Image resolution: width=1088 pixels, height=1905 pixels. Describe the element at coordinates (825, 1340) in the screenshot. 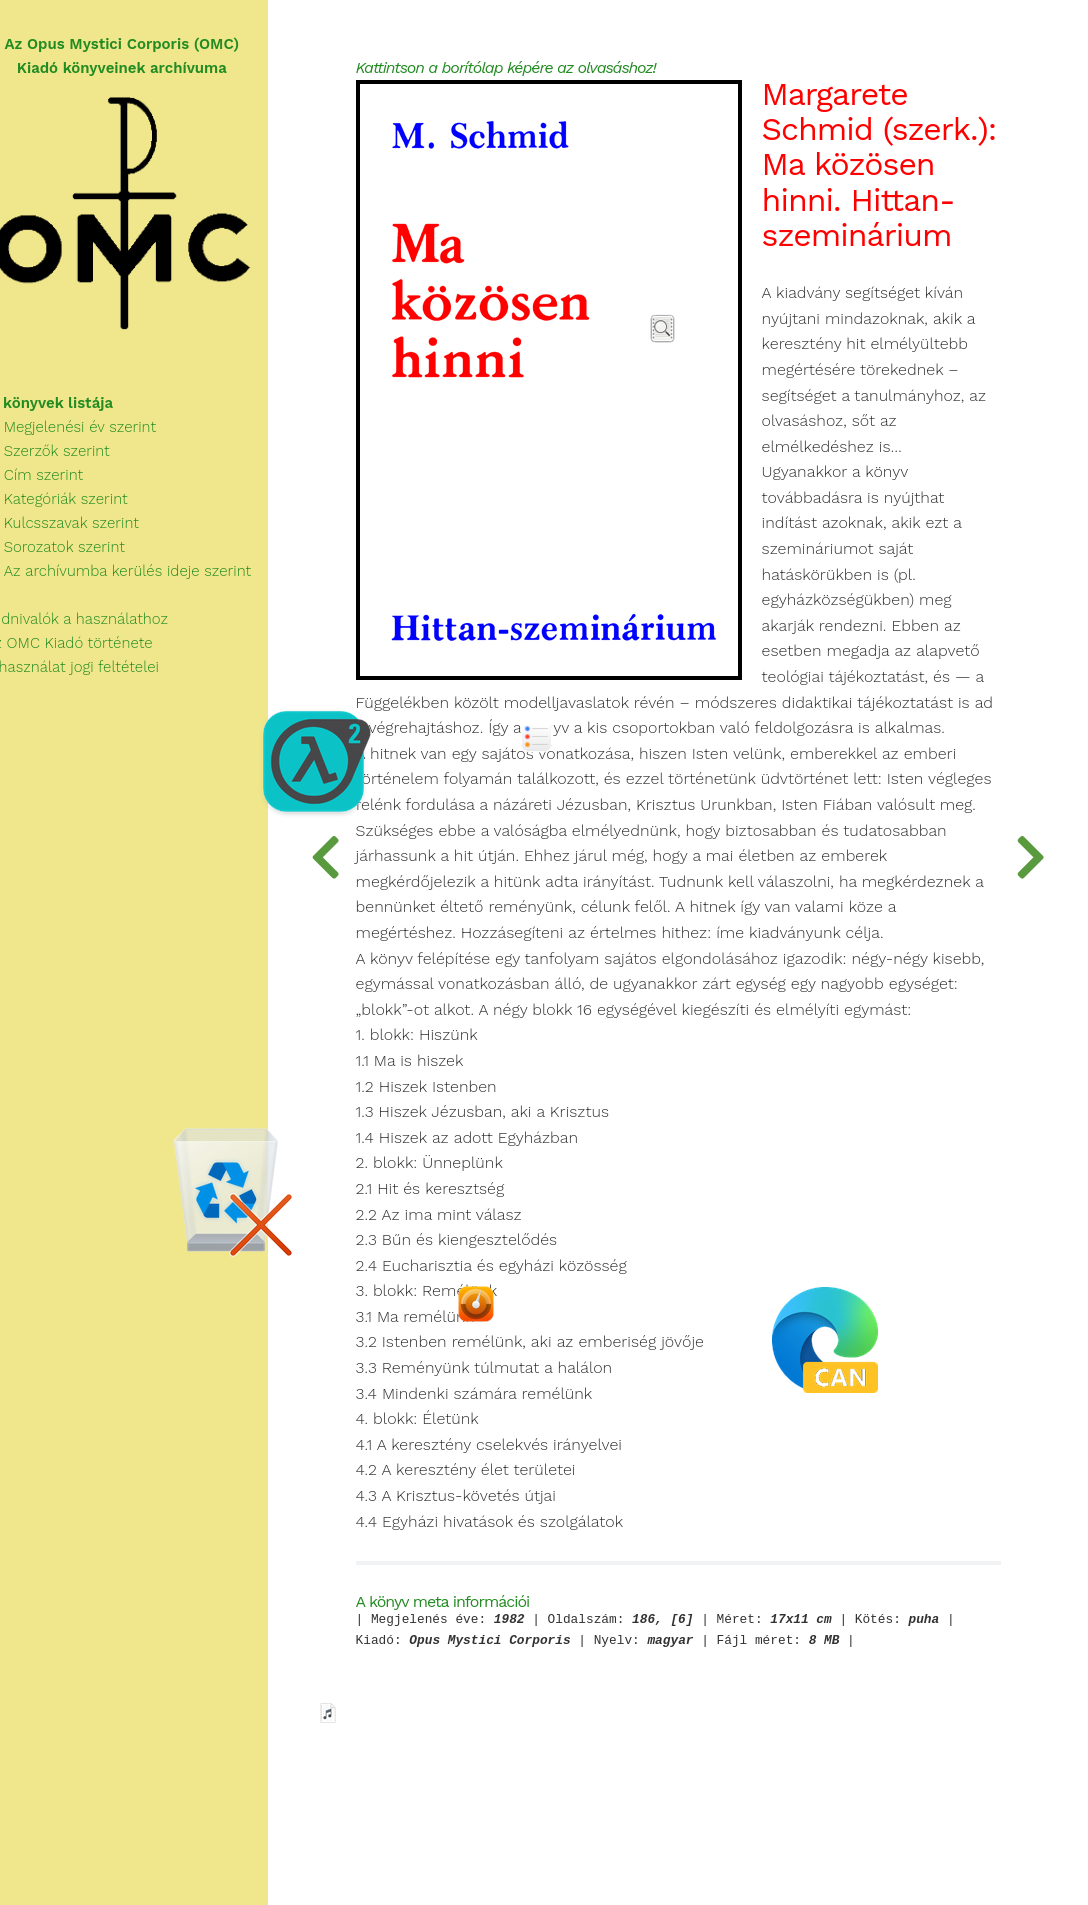

I see `open microsoft edge canary browser` at that location.